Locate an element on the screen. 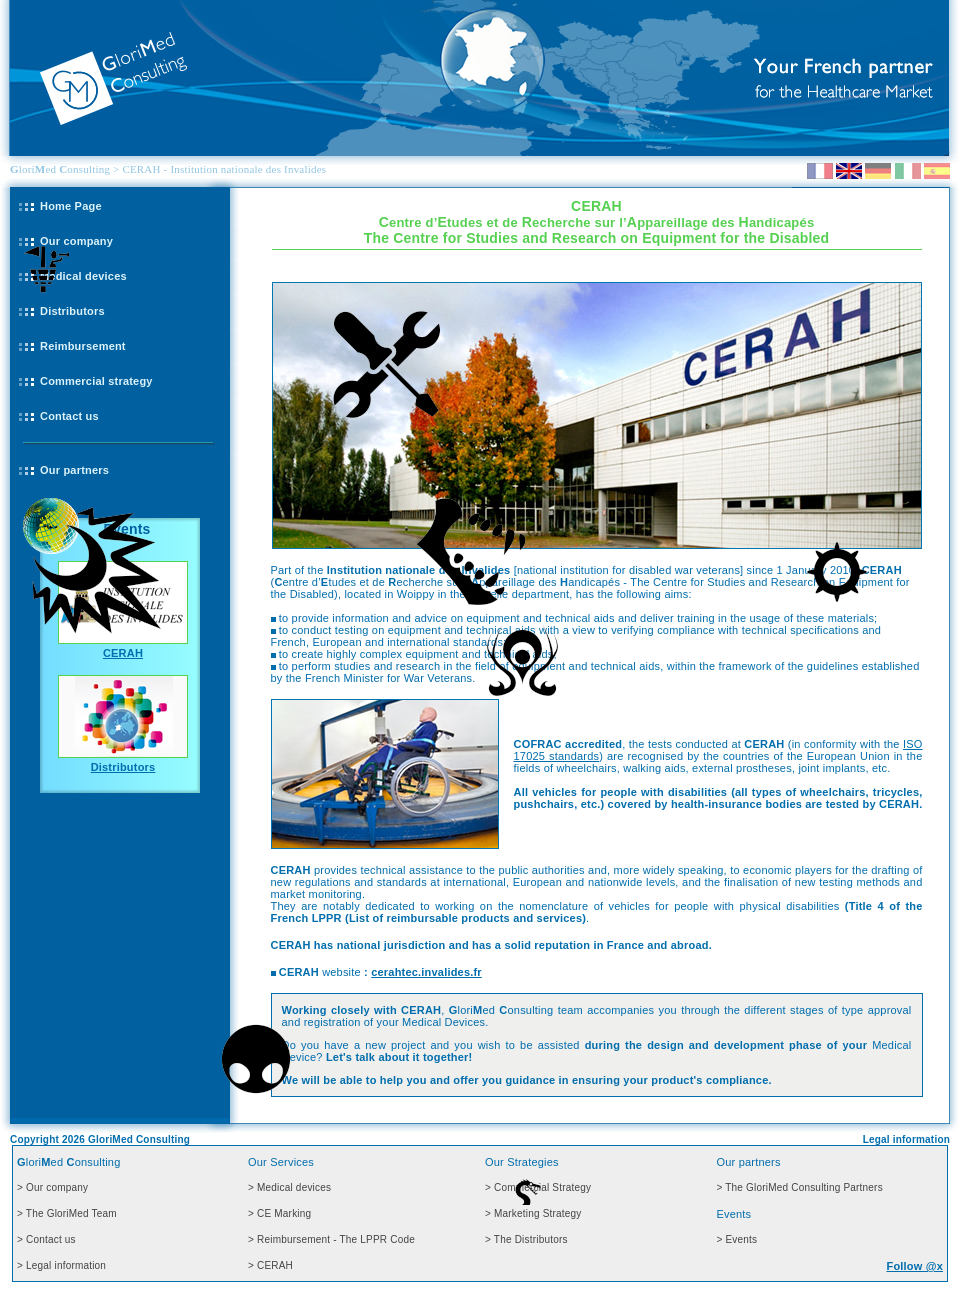  access the lookout or observation point is located at coordinates (46, 268).